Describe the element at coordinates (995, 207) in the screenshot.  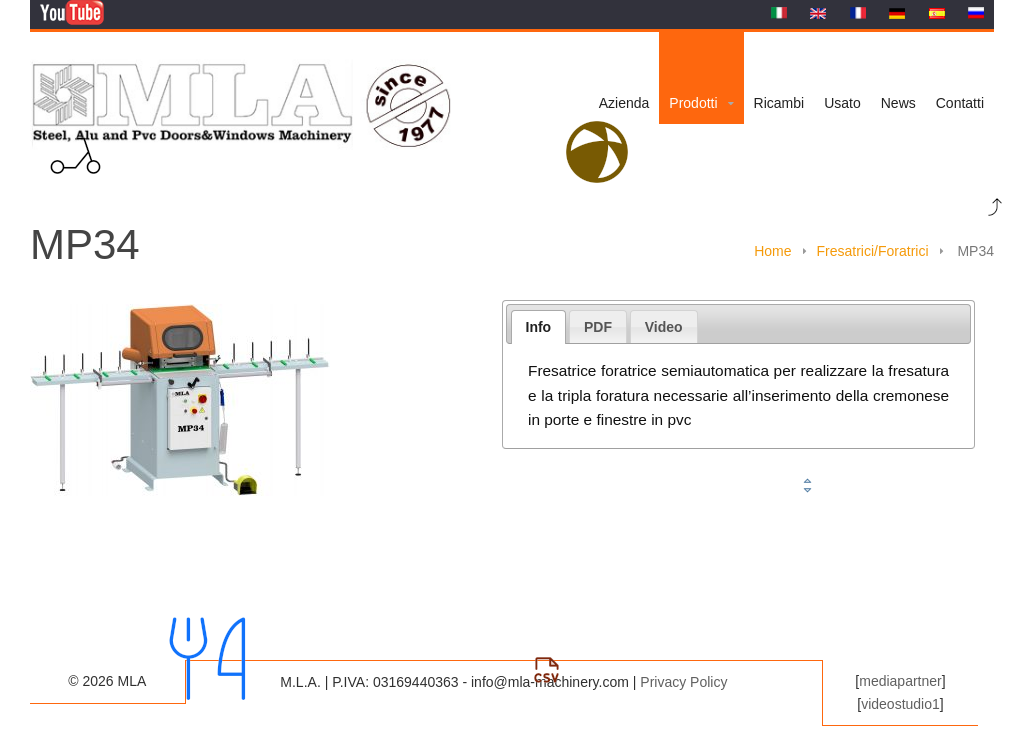
I see `go back and up in navigation` at that location.